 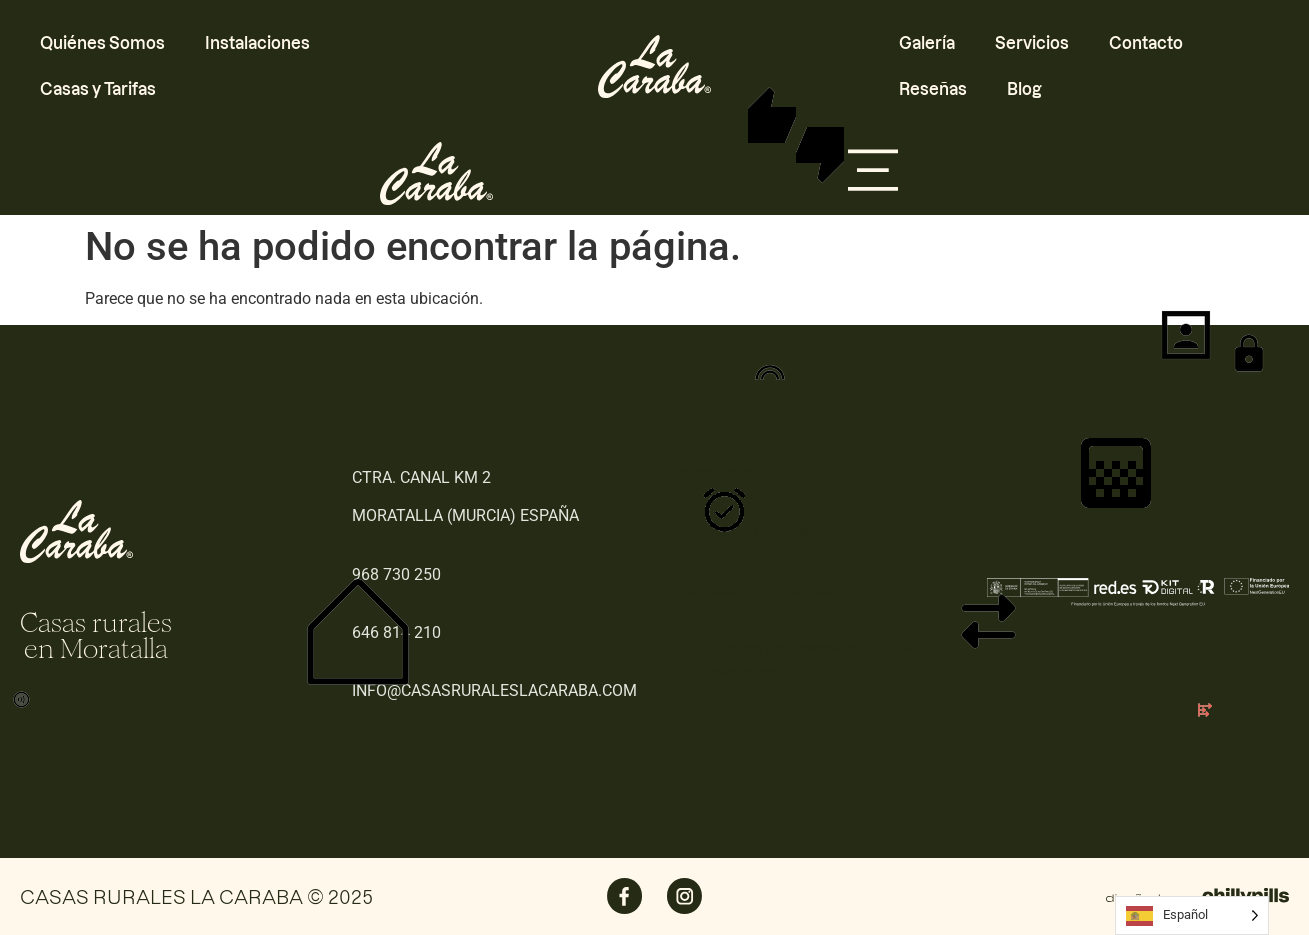 What do you see at coordinates (358, 634) in the screenshot?
I see `navigate to home screen` at bounding box center [358, 634].